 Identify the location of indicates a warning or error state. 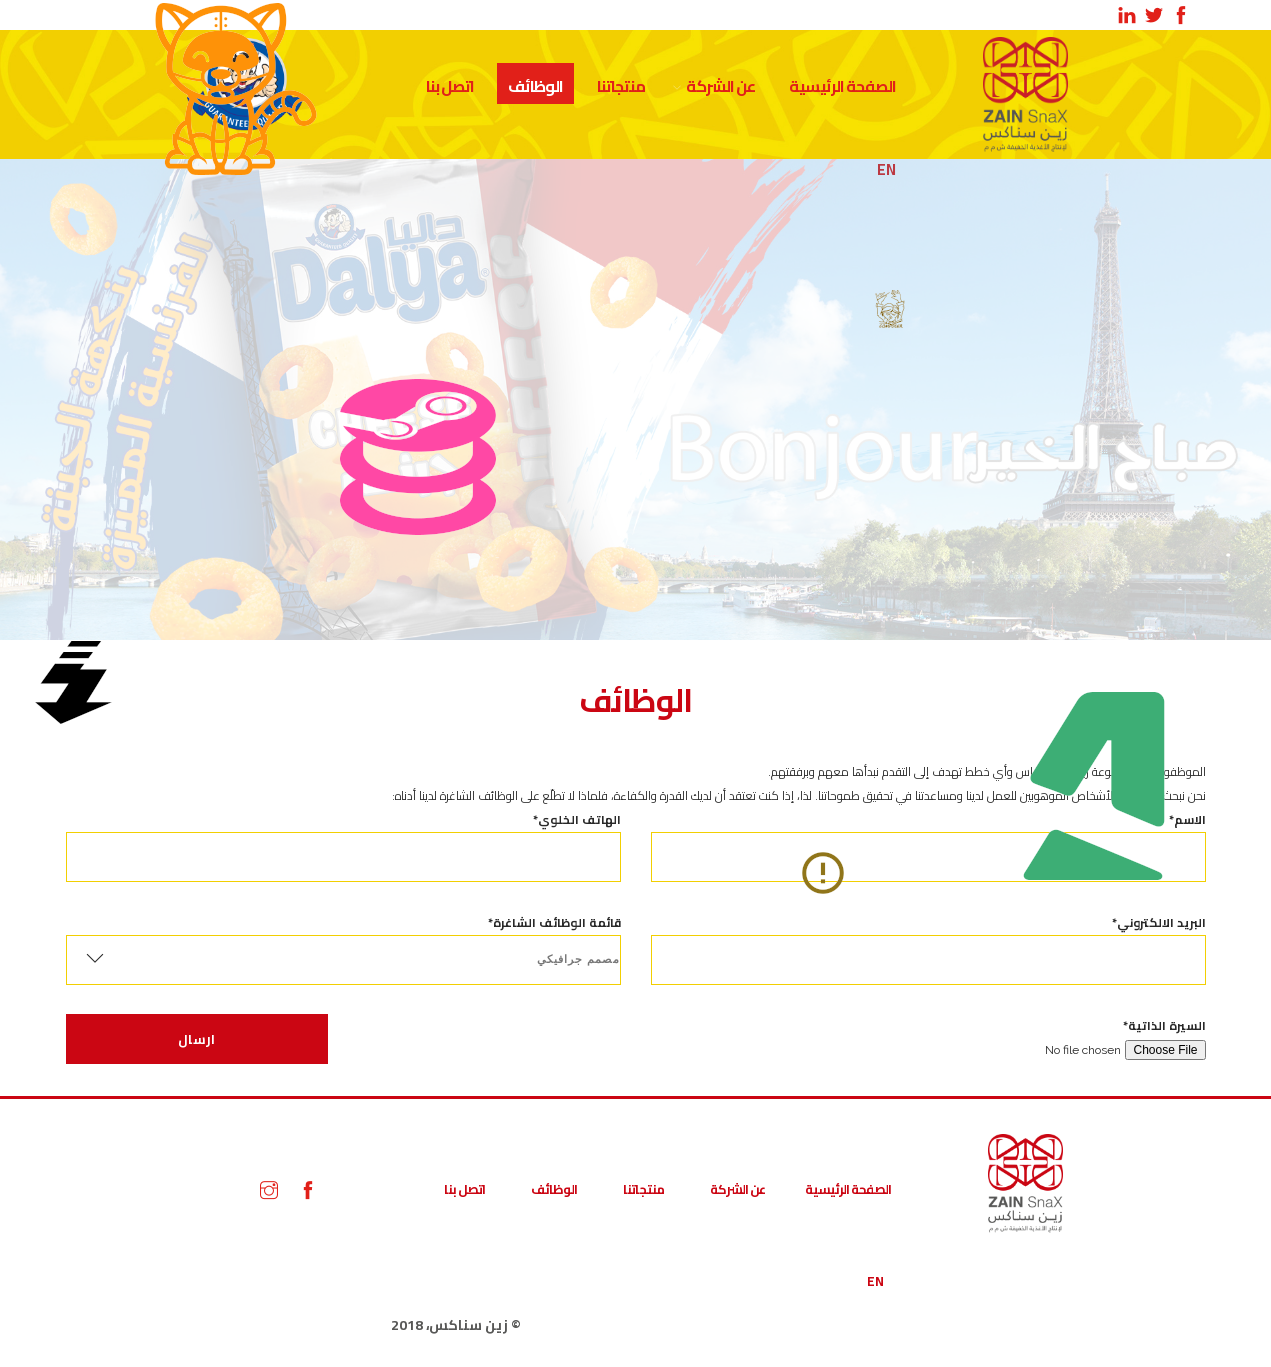
(823, 873).